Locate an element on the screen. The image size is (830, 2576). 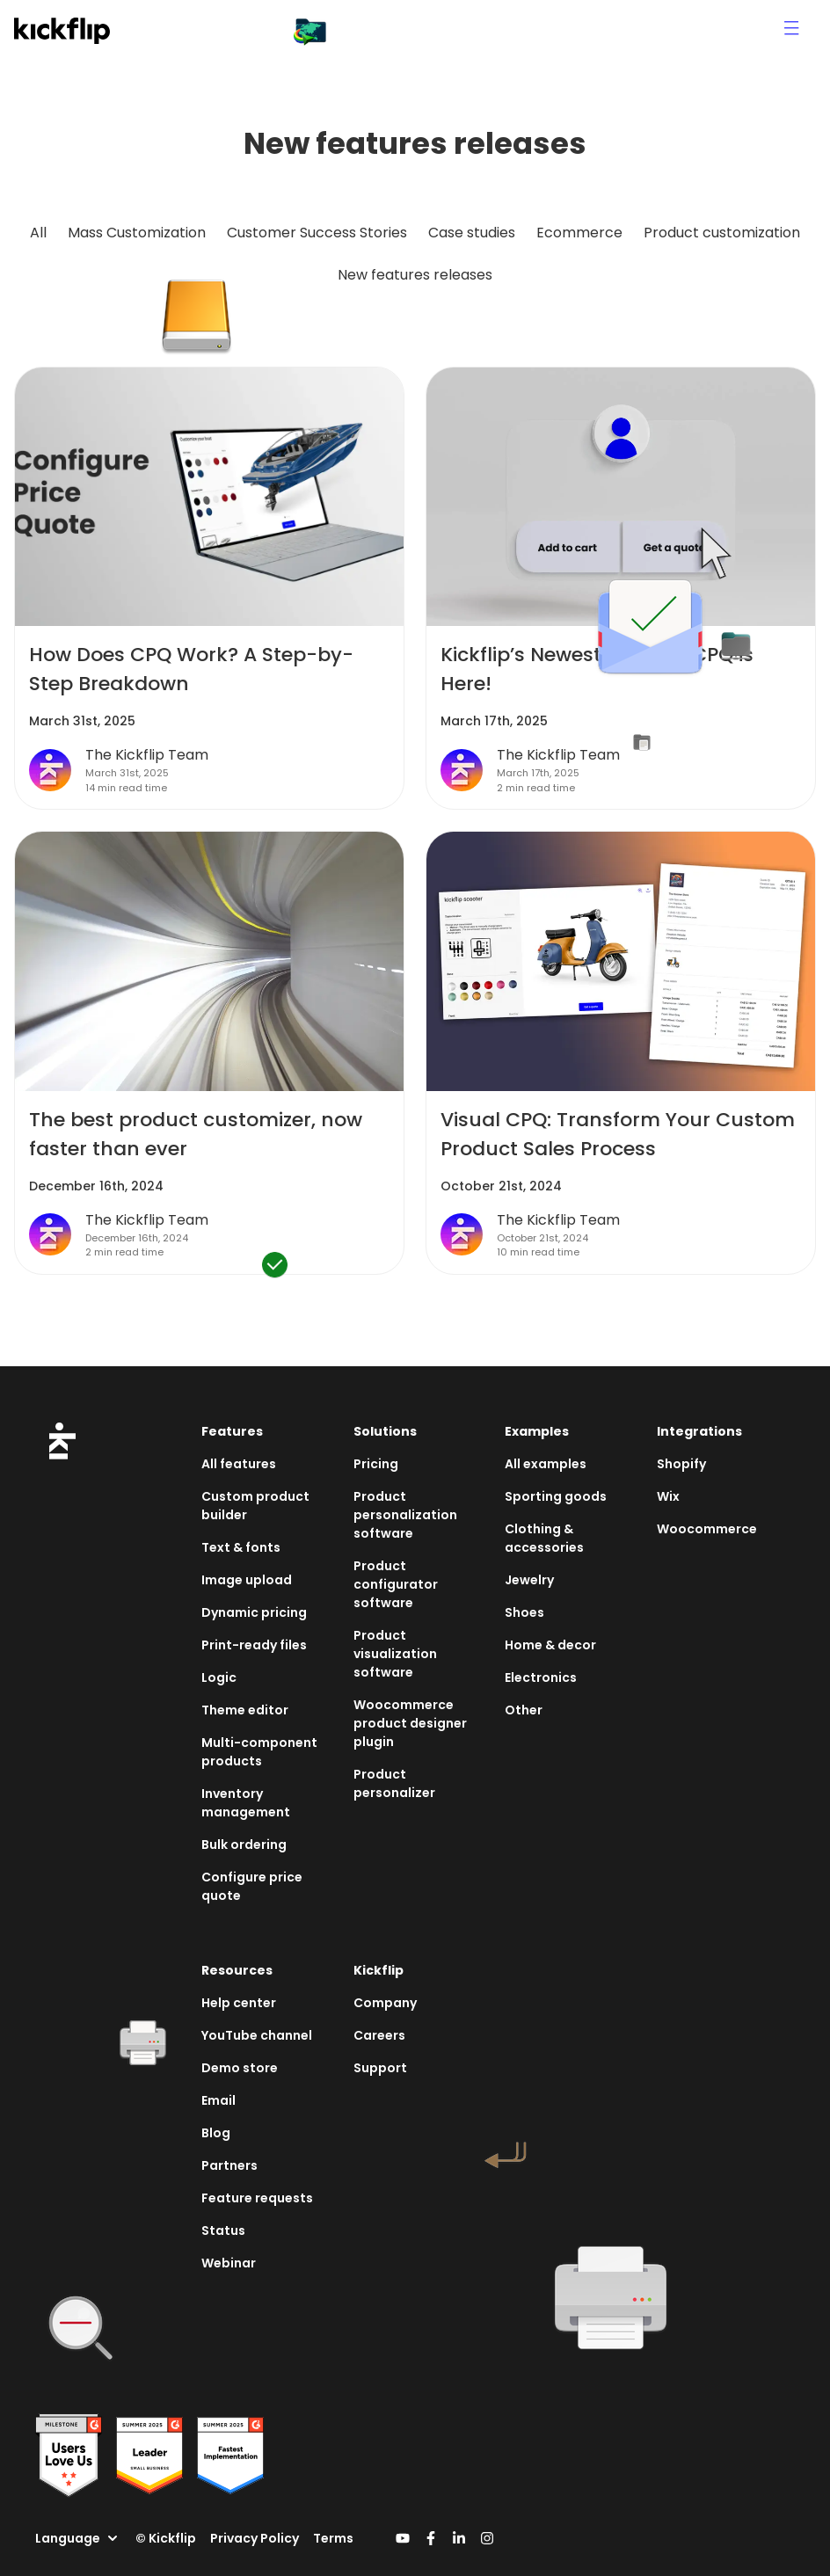
reply to all recipients of an email is located at coordinates (505, 2155).